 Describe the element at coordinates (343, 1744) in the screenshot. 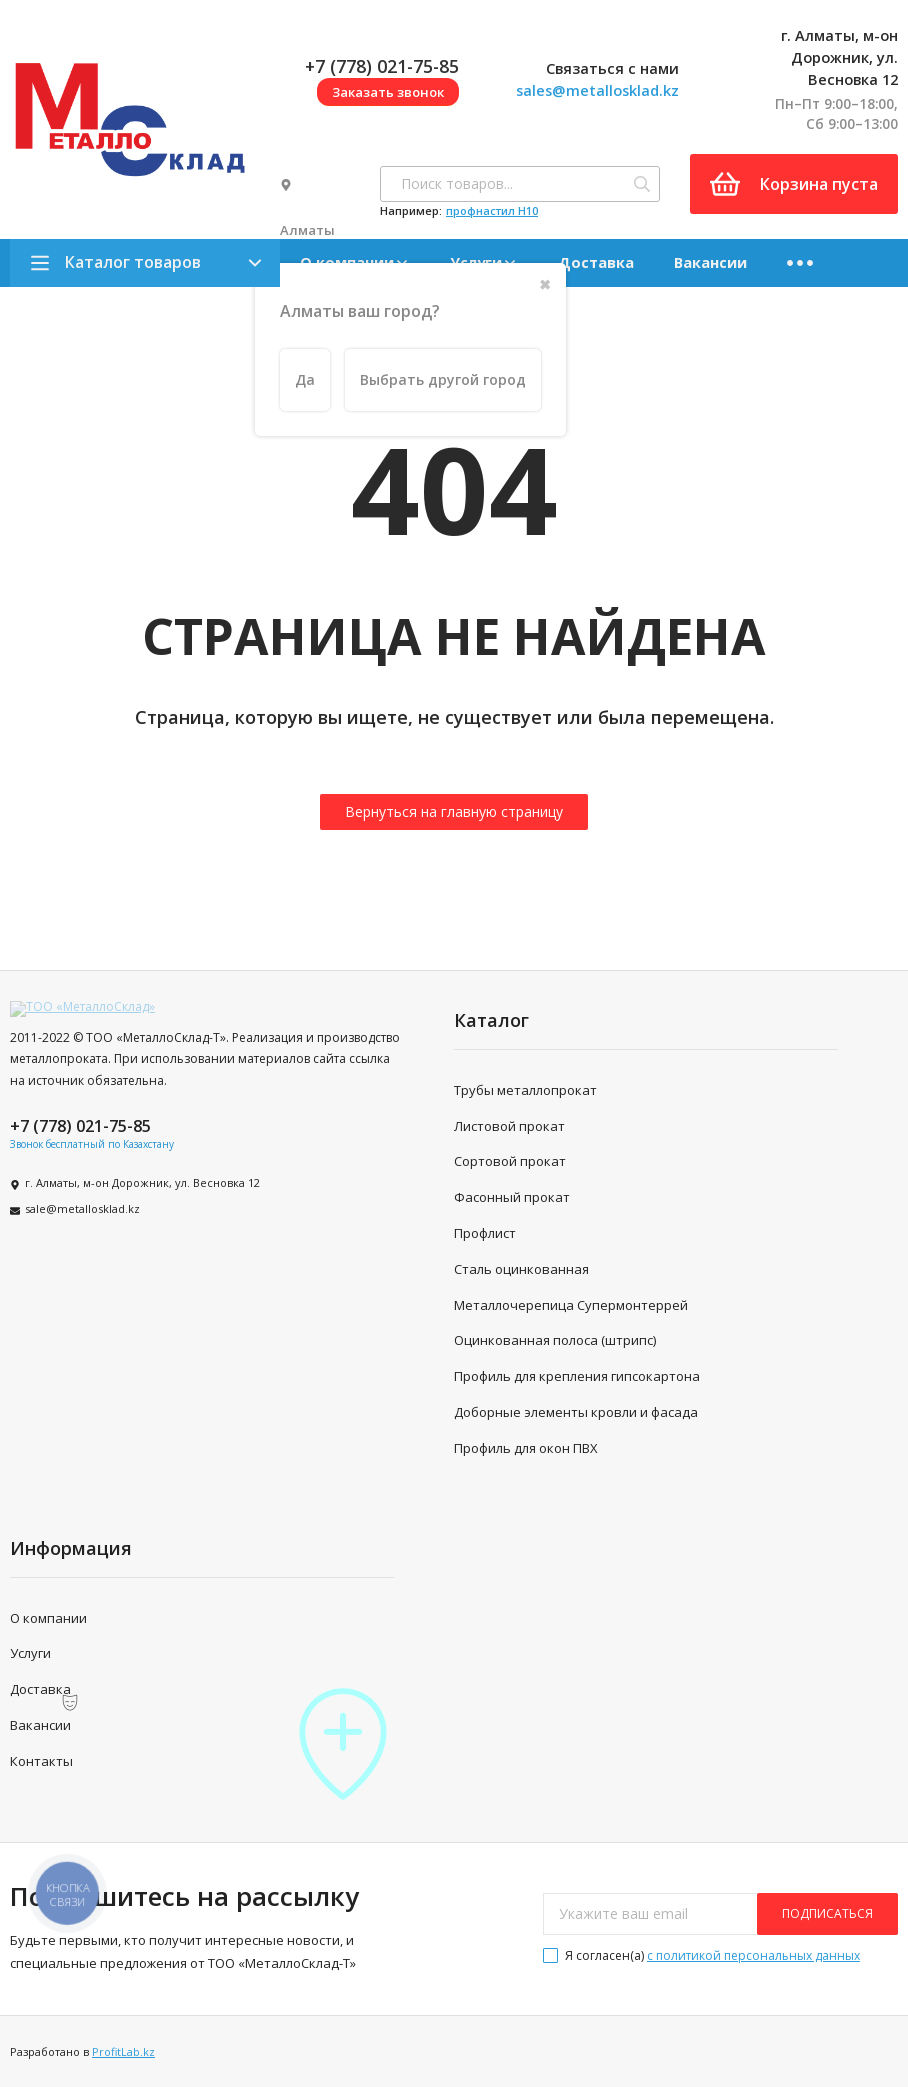

I see `add a new location pin` at that location.